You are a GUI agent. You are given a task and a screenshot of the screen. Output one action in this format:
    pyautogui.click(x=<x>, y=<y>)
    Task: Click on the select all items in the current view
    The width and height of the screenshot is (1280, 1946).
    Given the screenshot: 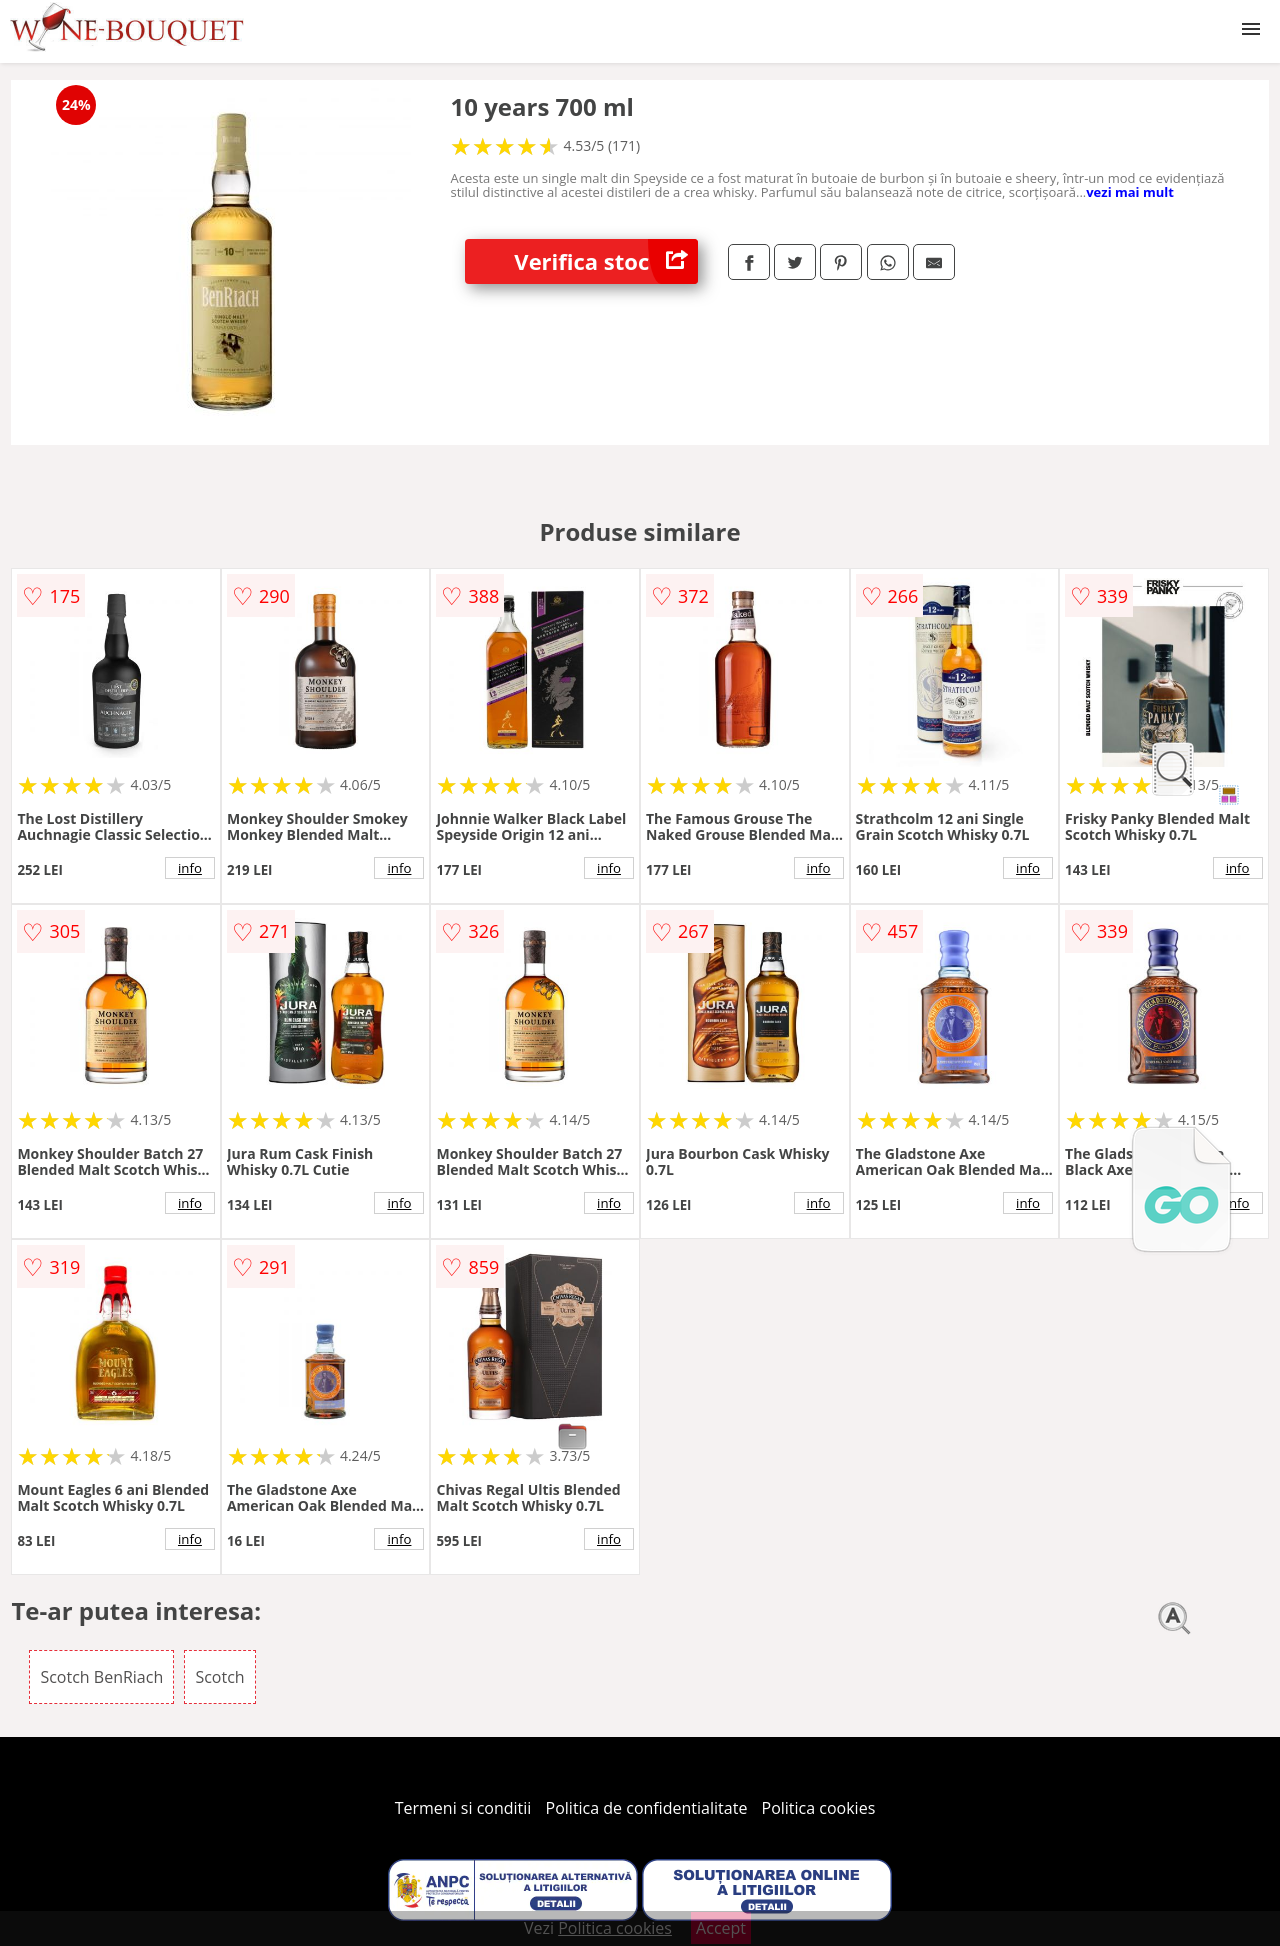 What is the action you would take?
    pyautogui.click(x=1229, y=795)
    